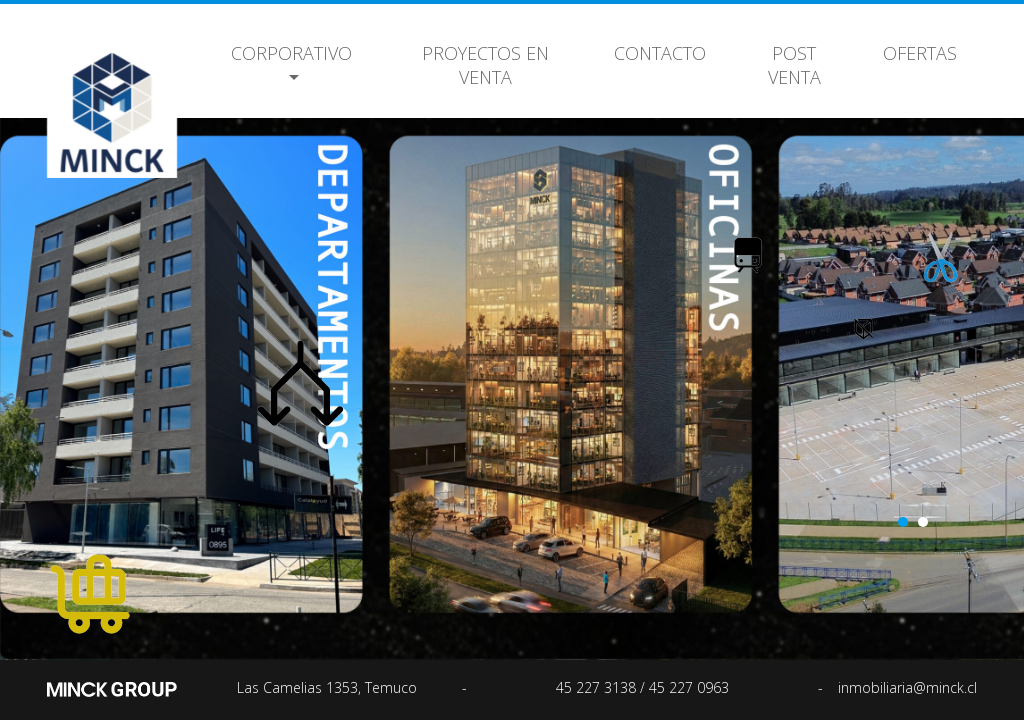  What do you see at coordinates (300, 386) in the screenshot?
I see `split content into multiple paths` at bounding box center [300, 386].